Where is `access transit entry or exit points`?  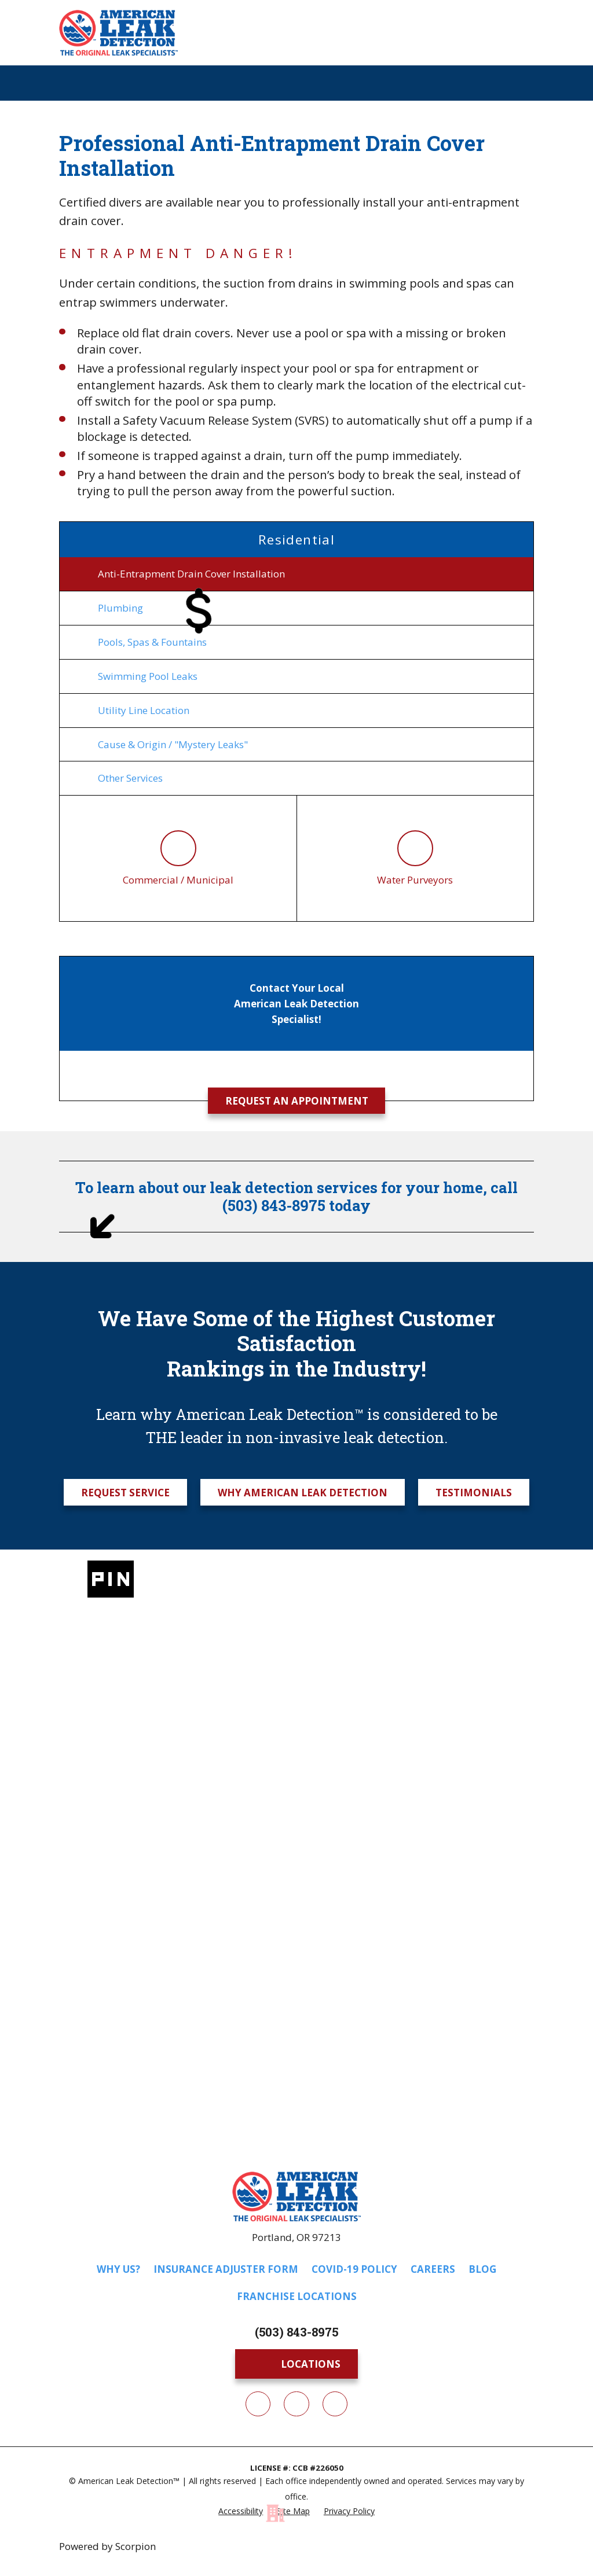
access transit entry or exit points is located at coordinates (103, 1226).